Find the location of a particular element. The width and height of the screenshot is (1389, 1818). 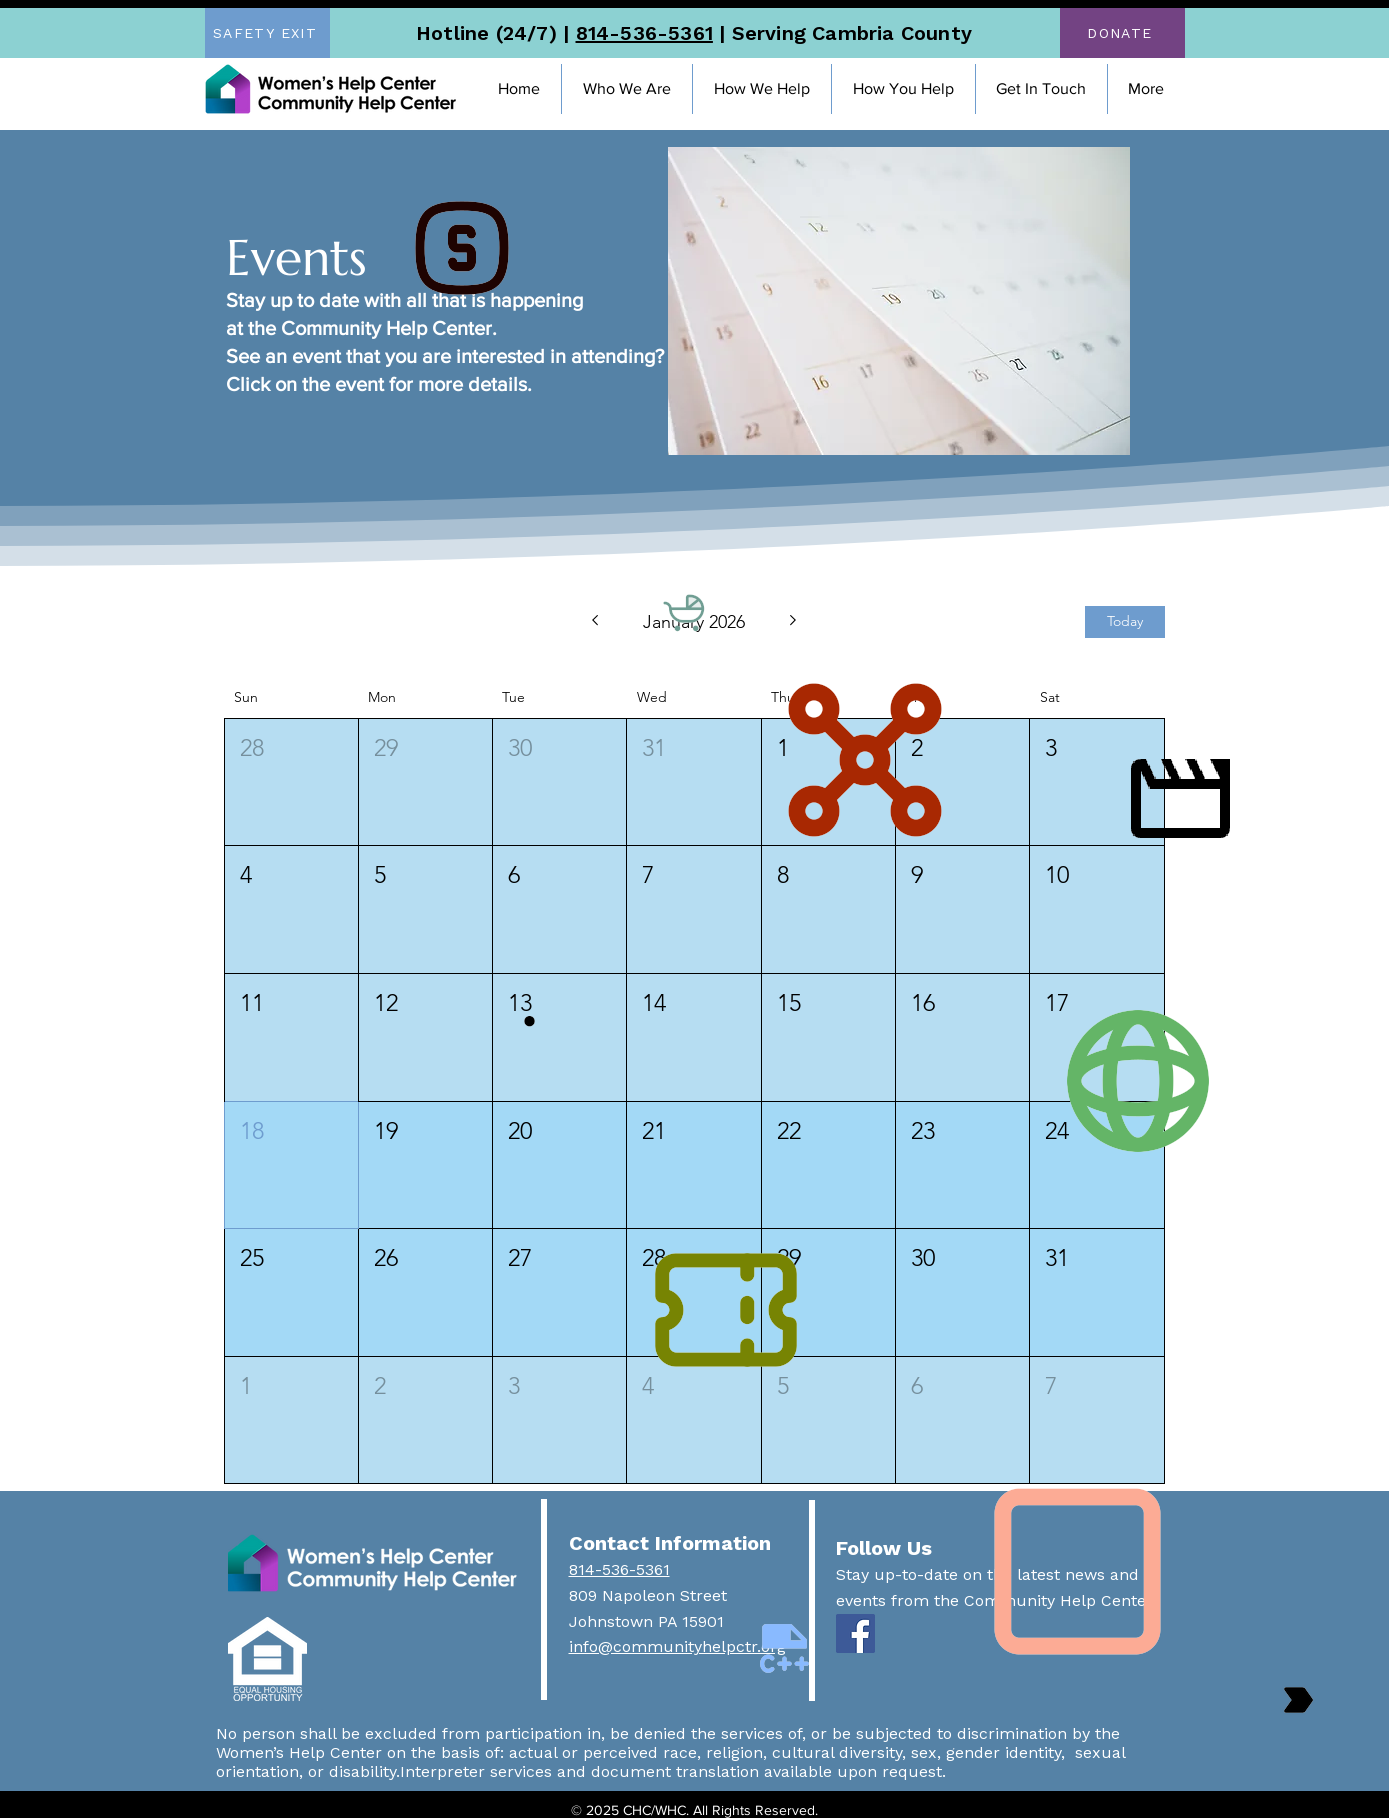

indicates a shortcut or saved item is located at coordinates (462, 248).